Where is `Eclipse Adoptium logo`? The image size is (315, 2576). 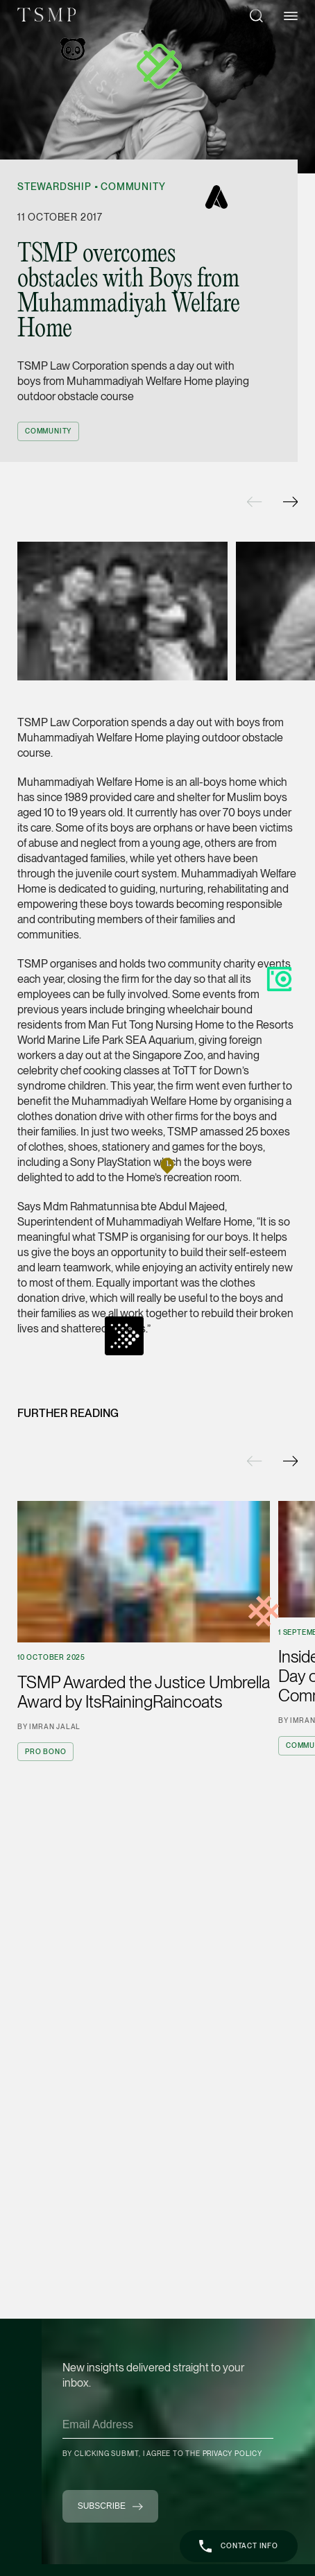 Eclipse Adoptium logo is located at coordinates (216, 197).